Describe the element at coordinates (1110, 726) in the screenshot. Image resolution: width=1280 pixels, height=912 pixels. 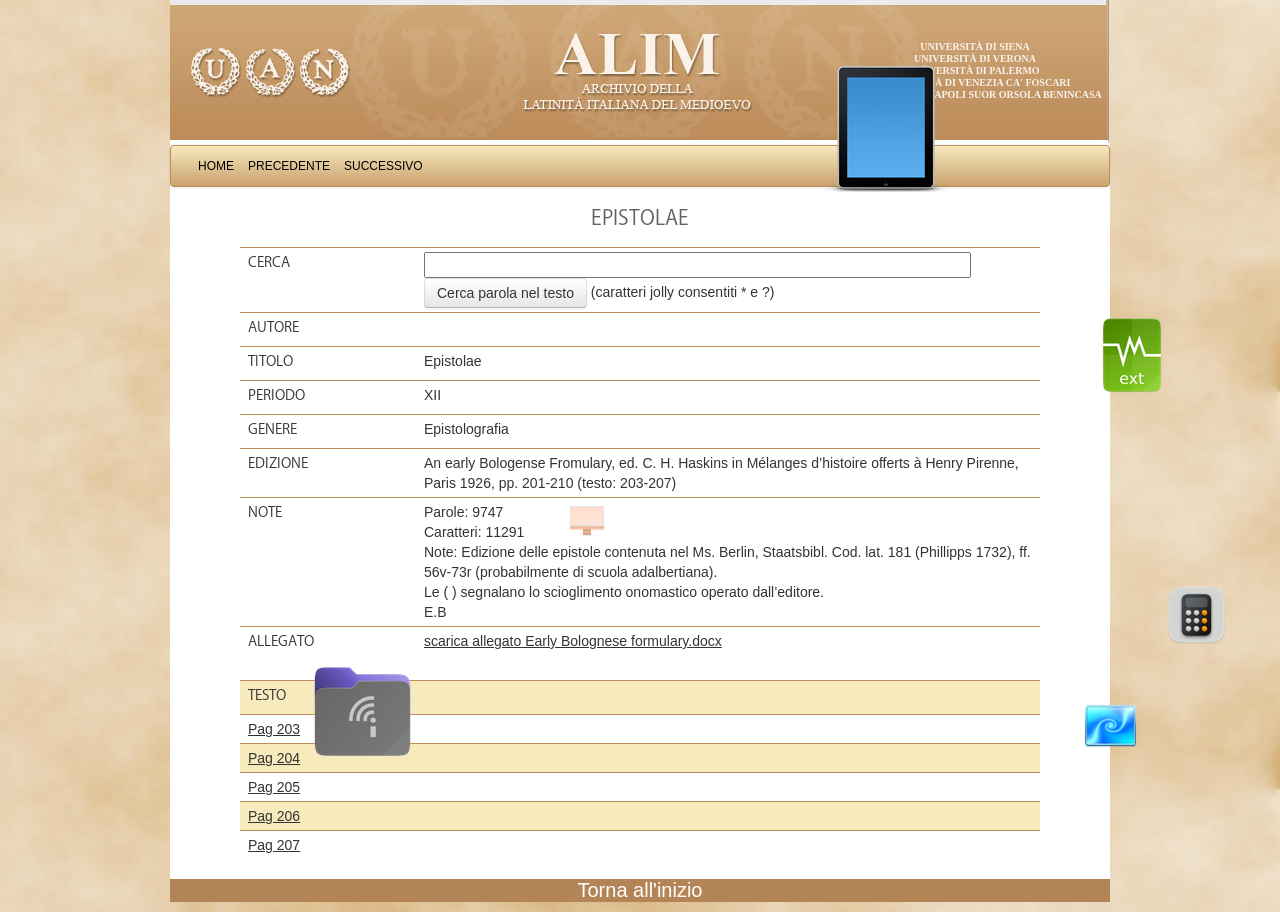
I see `open screen saver settings` at that location.